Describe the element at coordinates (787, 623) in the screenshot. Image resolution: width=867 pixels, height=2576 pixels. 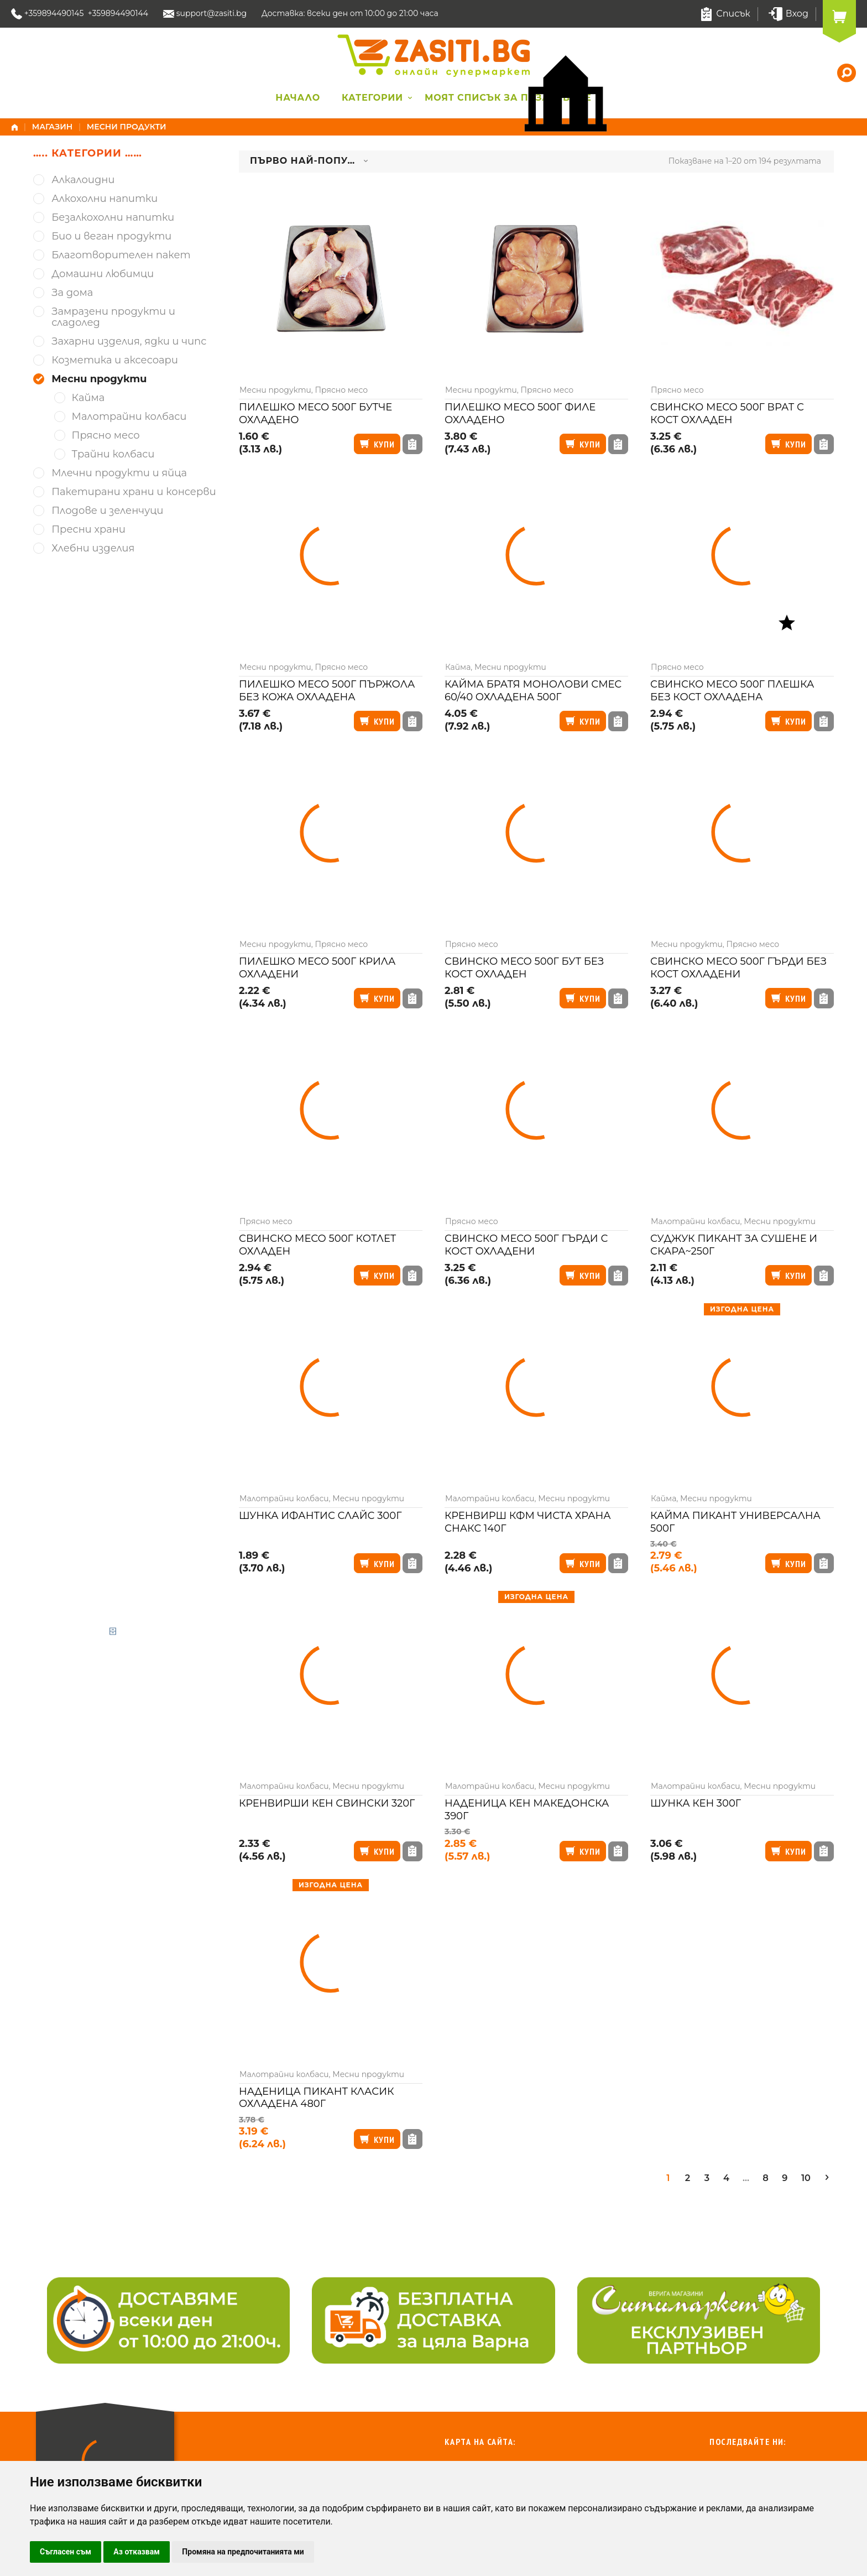
I see `mark item as favorite` at that location.